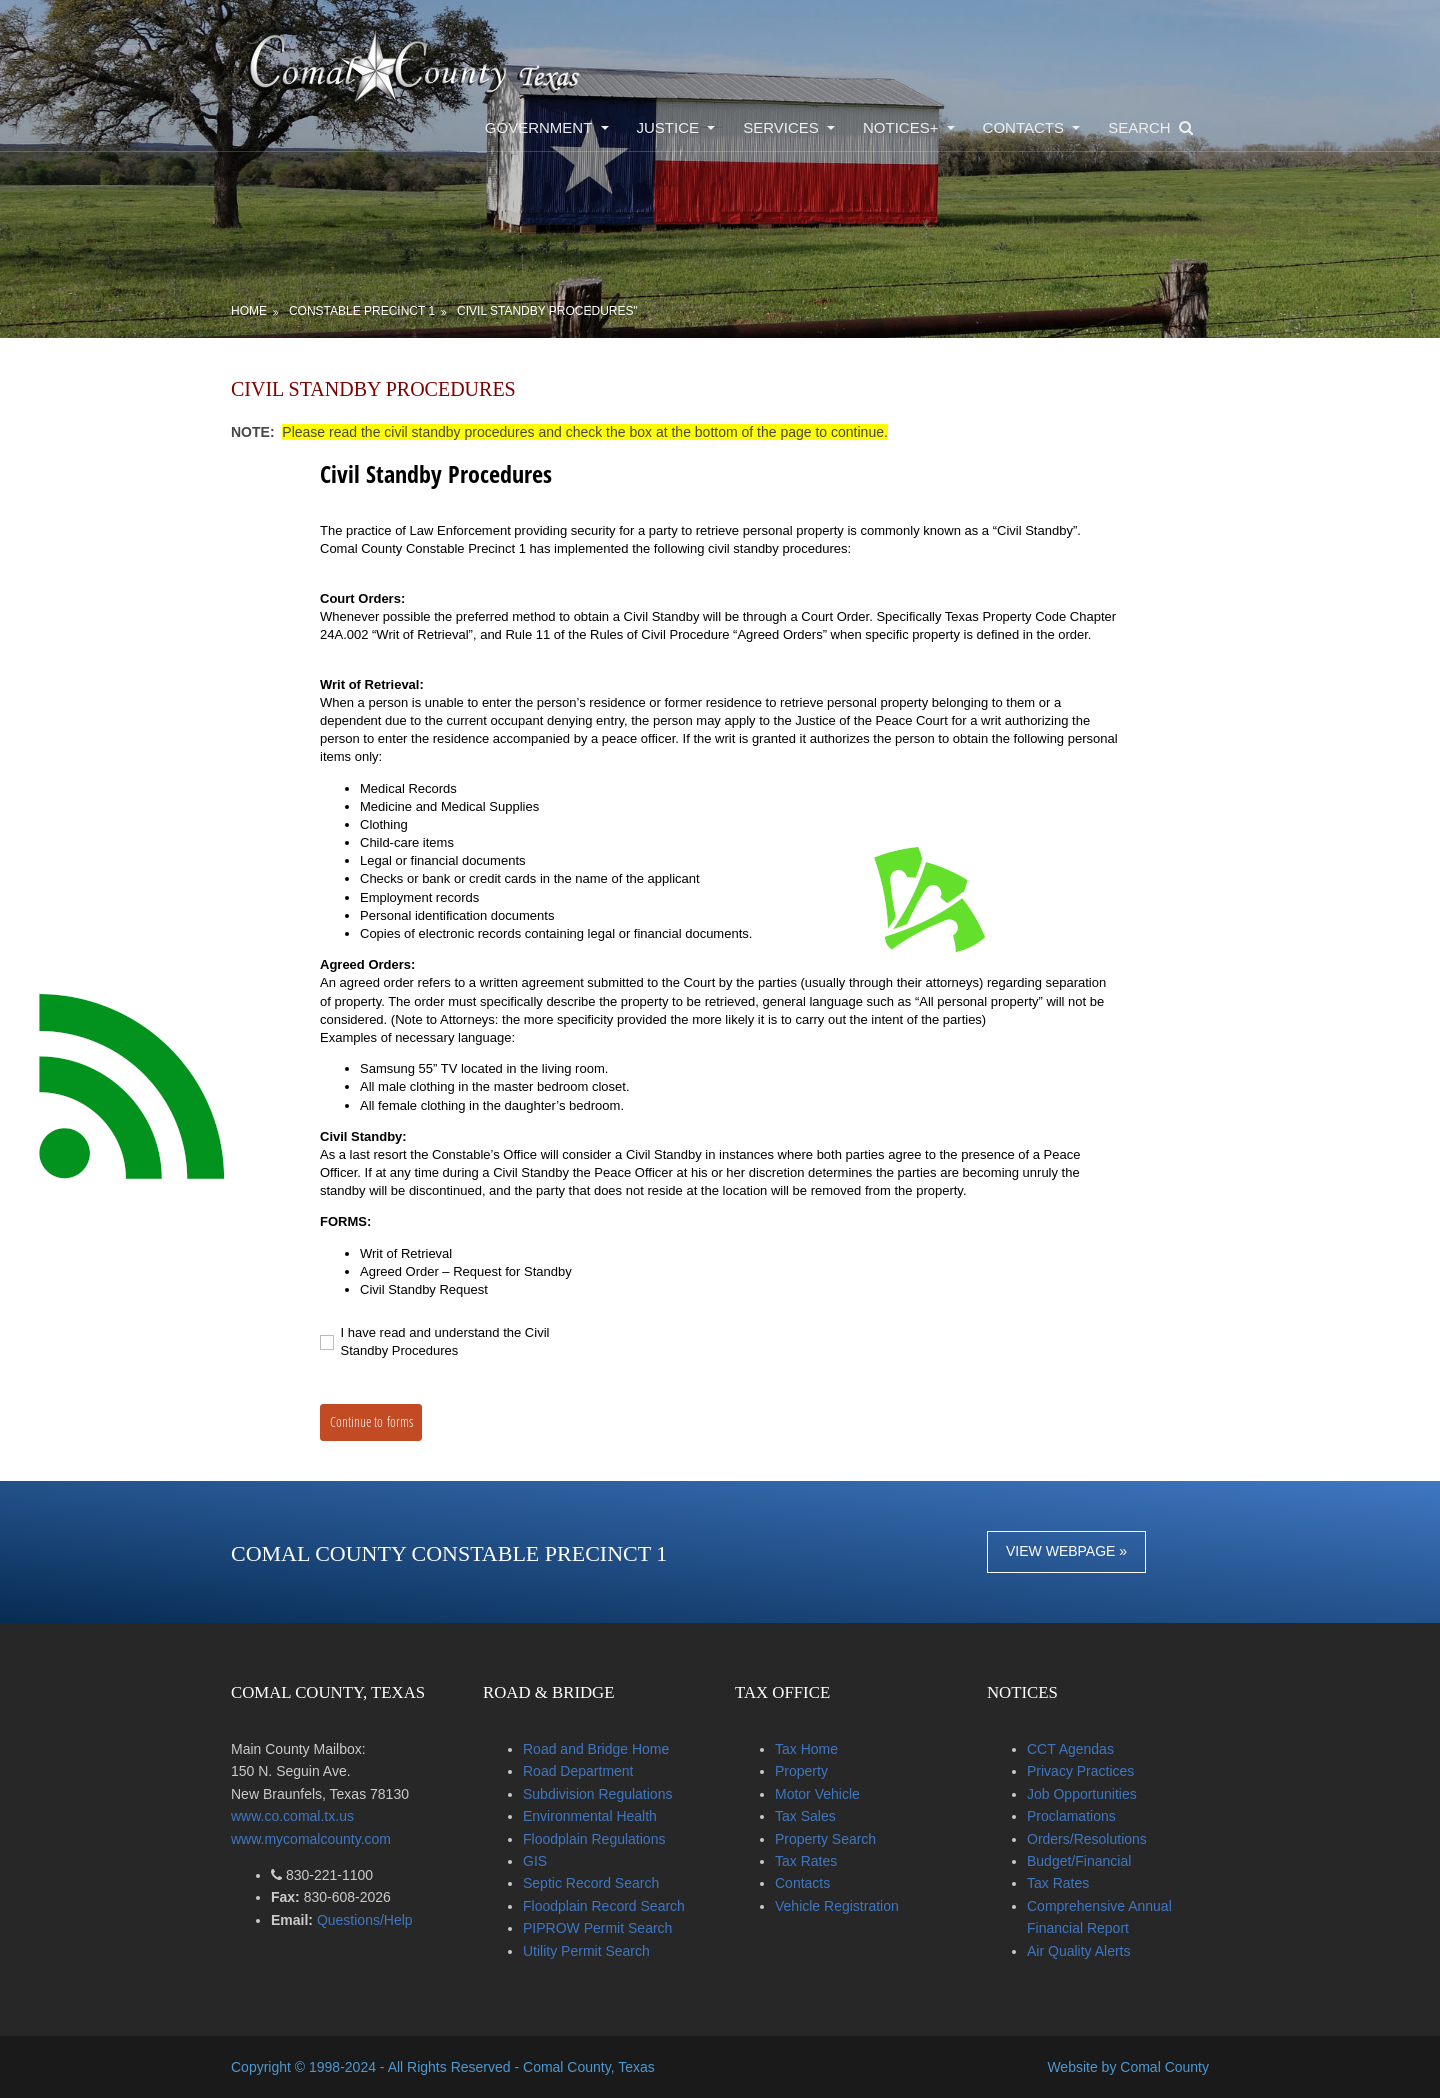 Image resolution: width=1440 pixels, height=2098 pixels. What do you see at coordinates (929, 899) in the screenshot?
I see `select hatchet or axe weapon type` at bounding box center [929, 899].